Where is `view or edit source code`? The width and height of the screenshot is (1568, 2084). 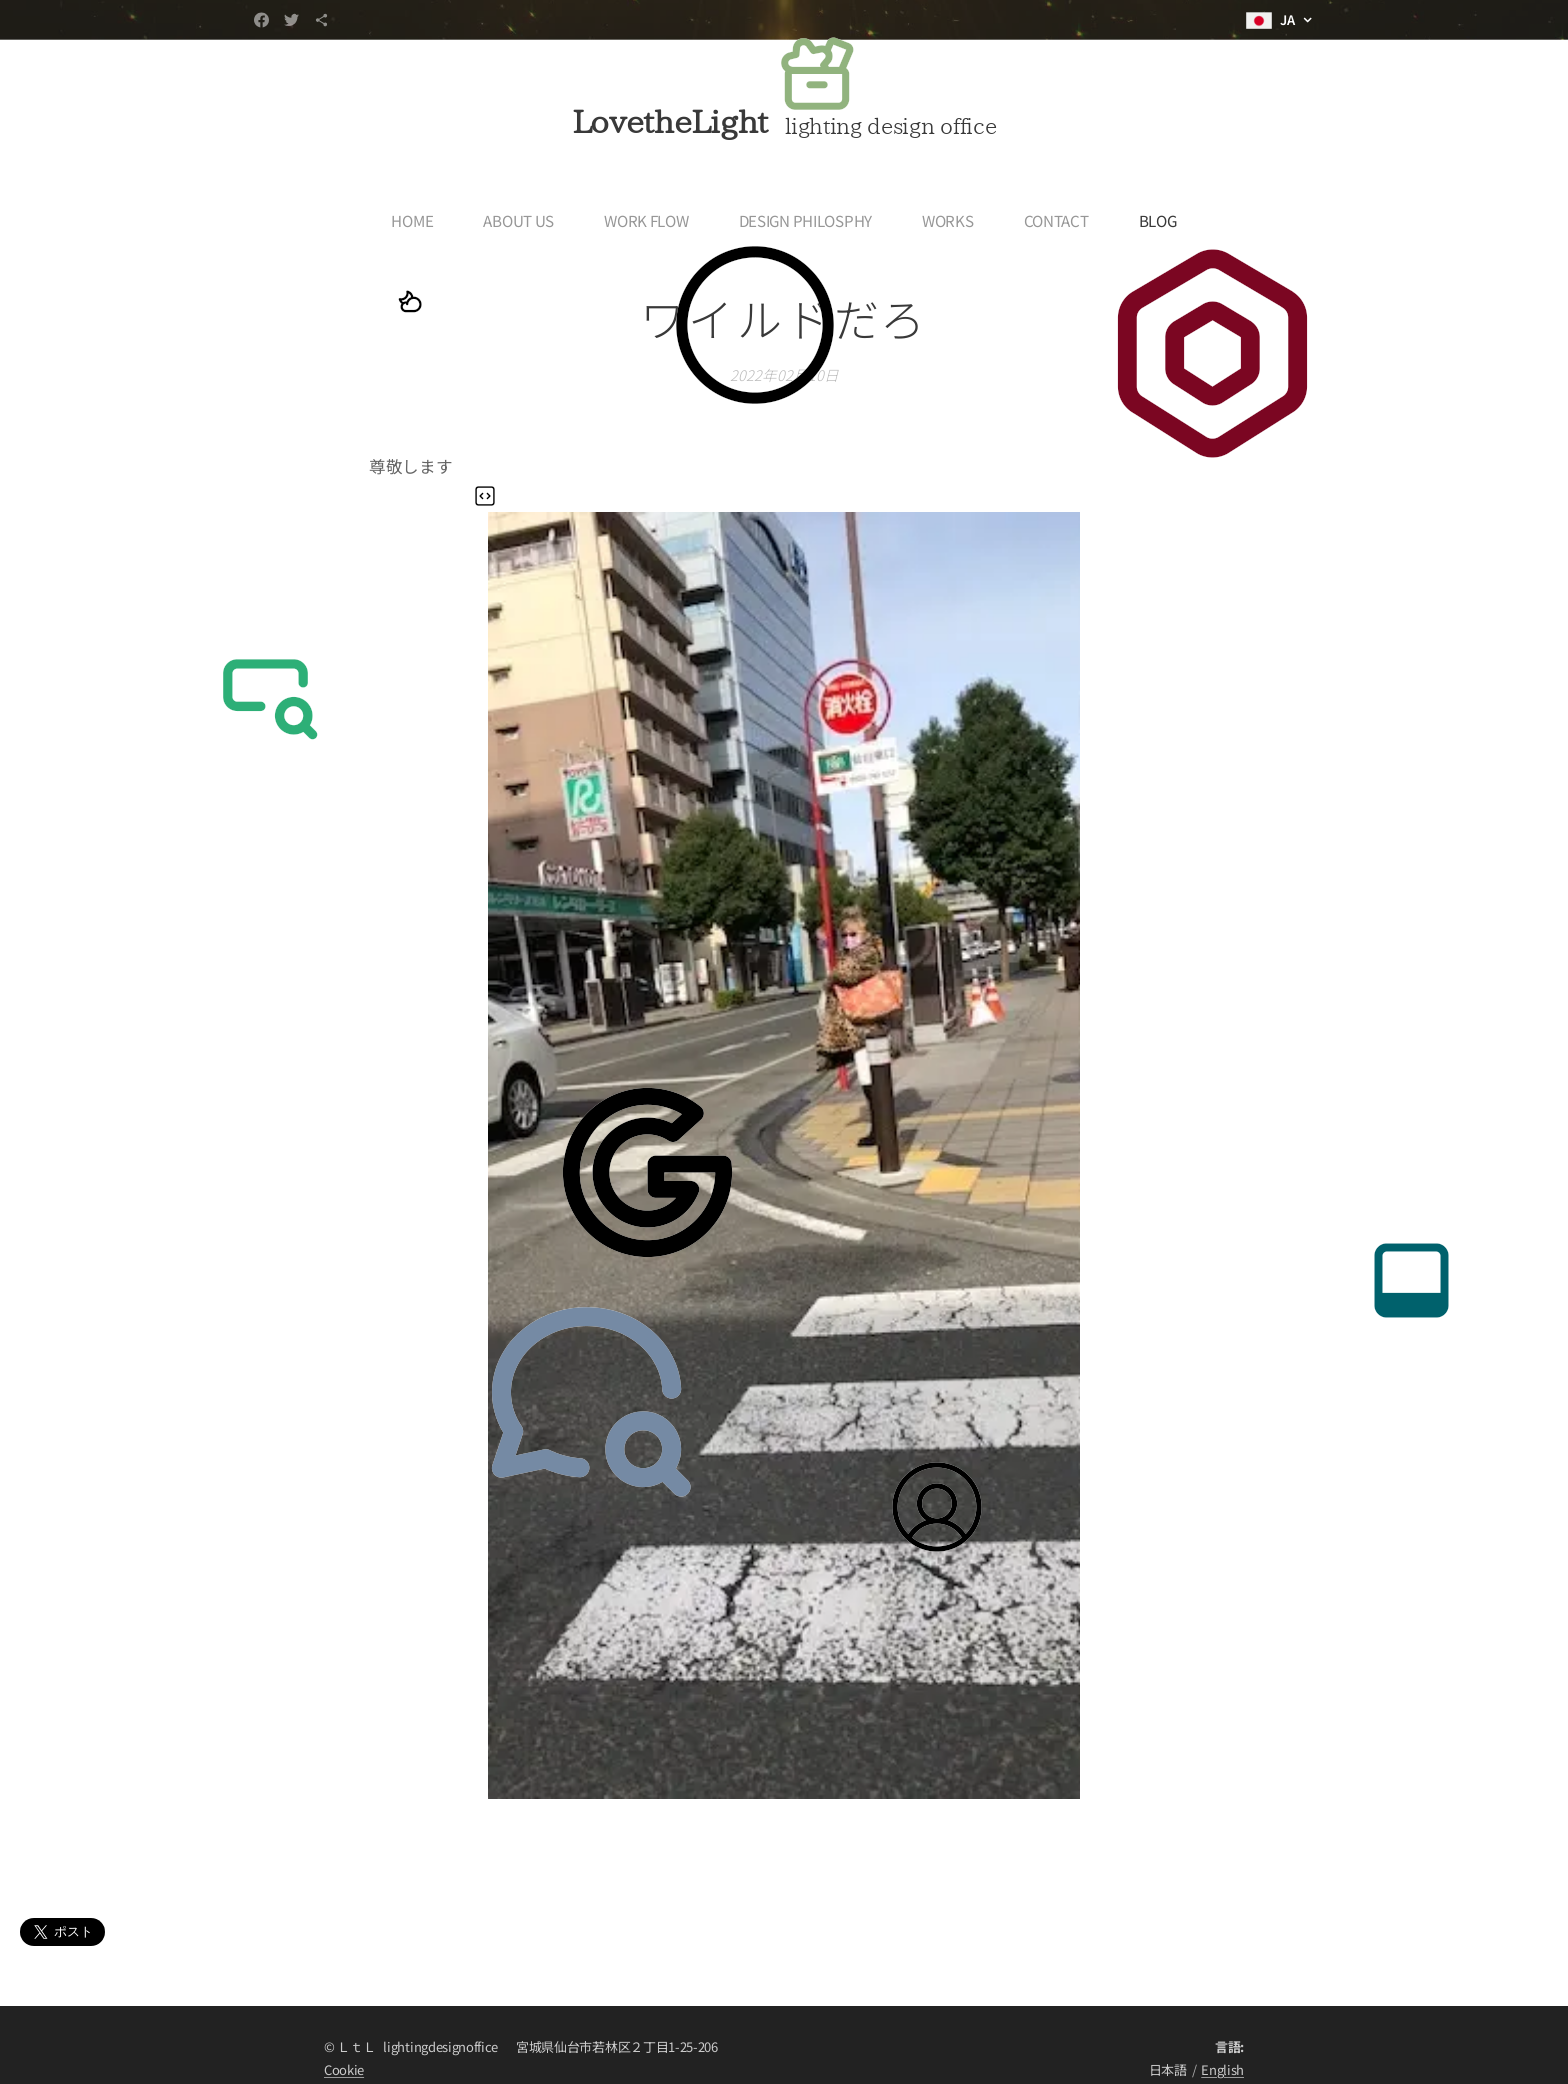
view or edit source code is located at coordinates (485, 496).